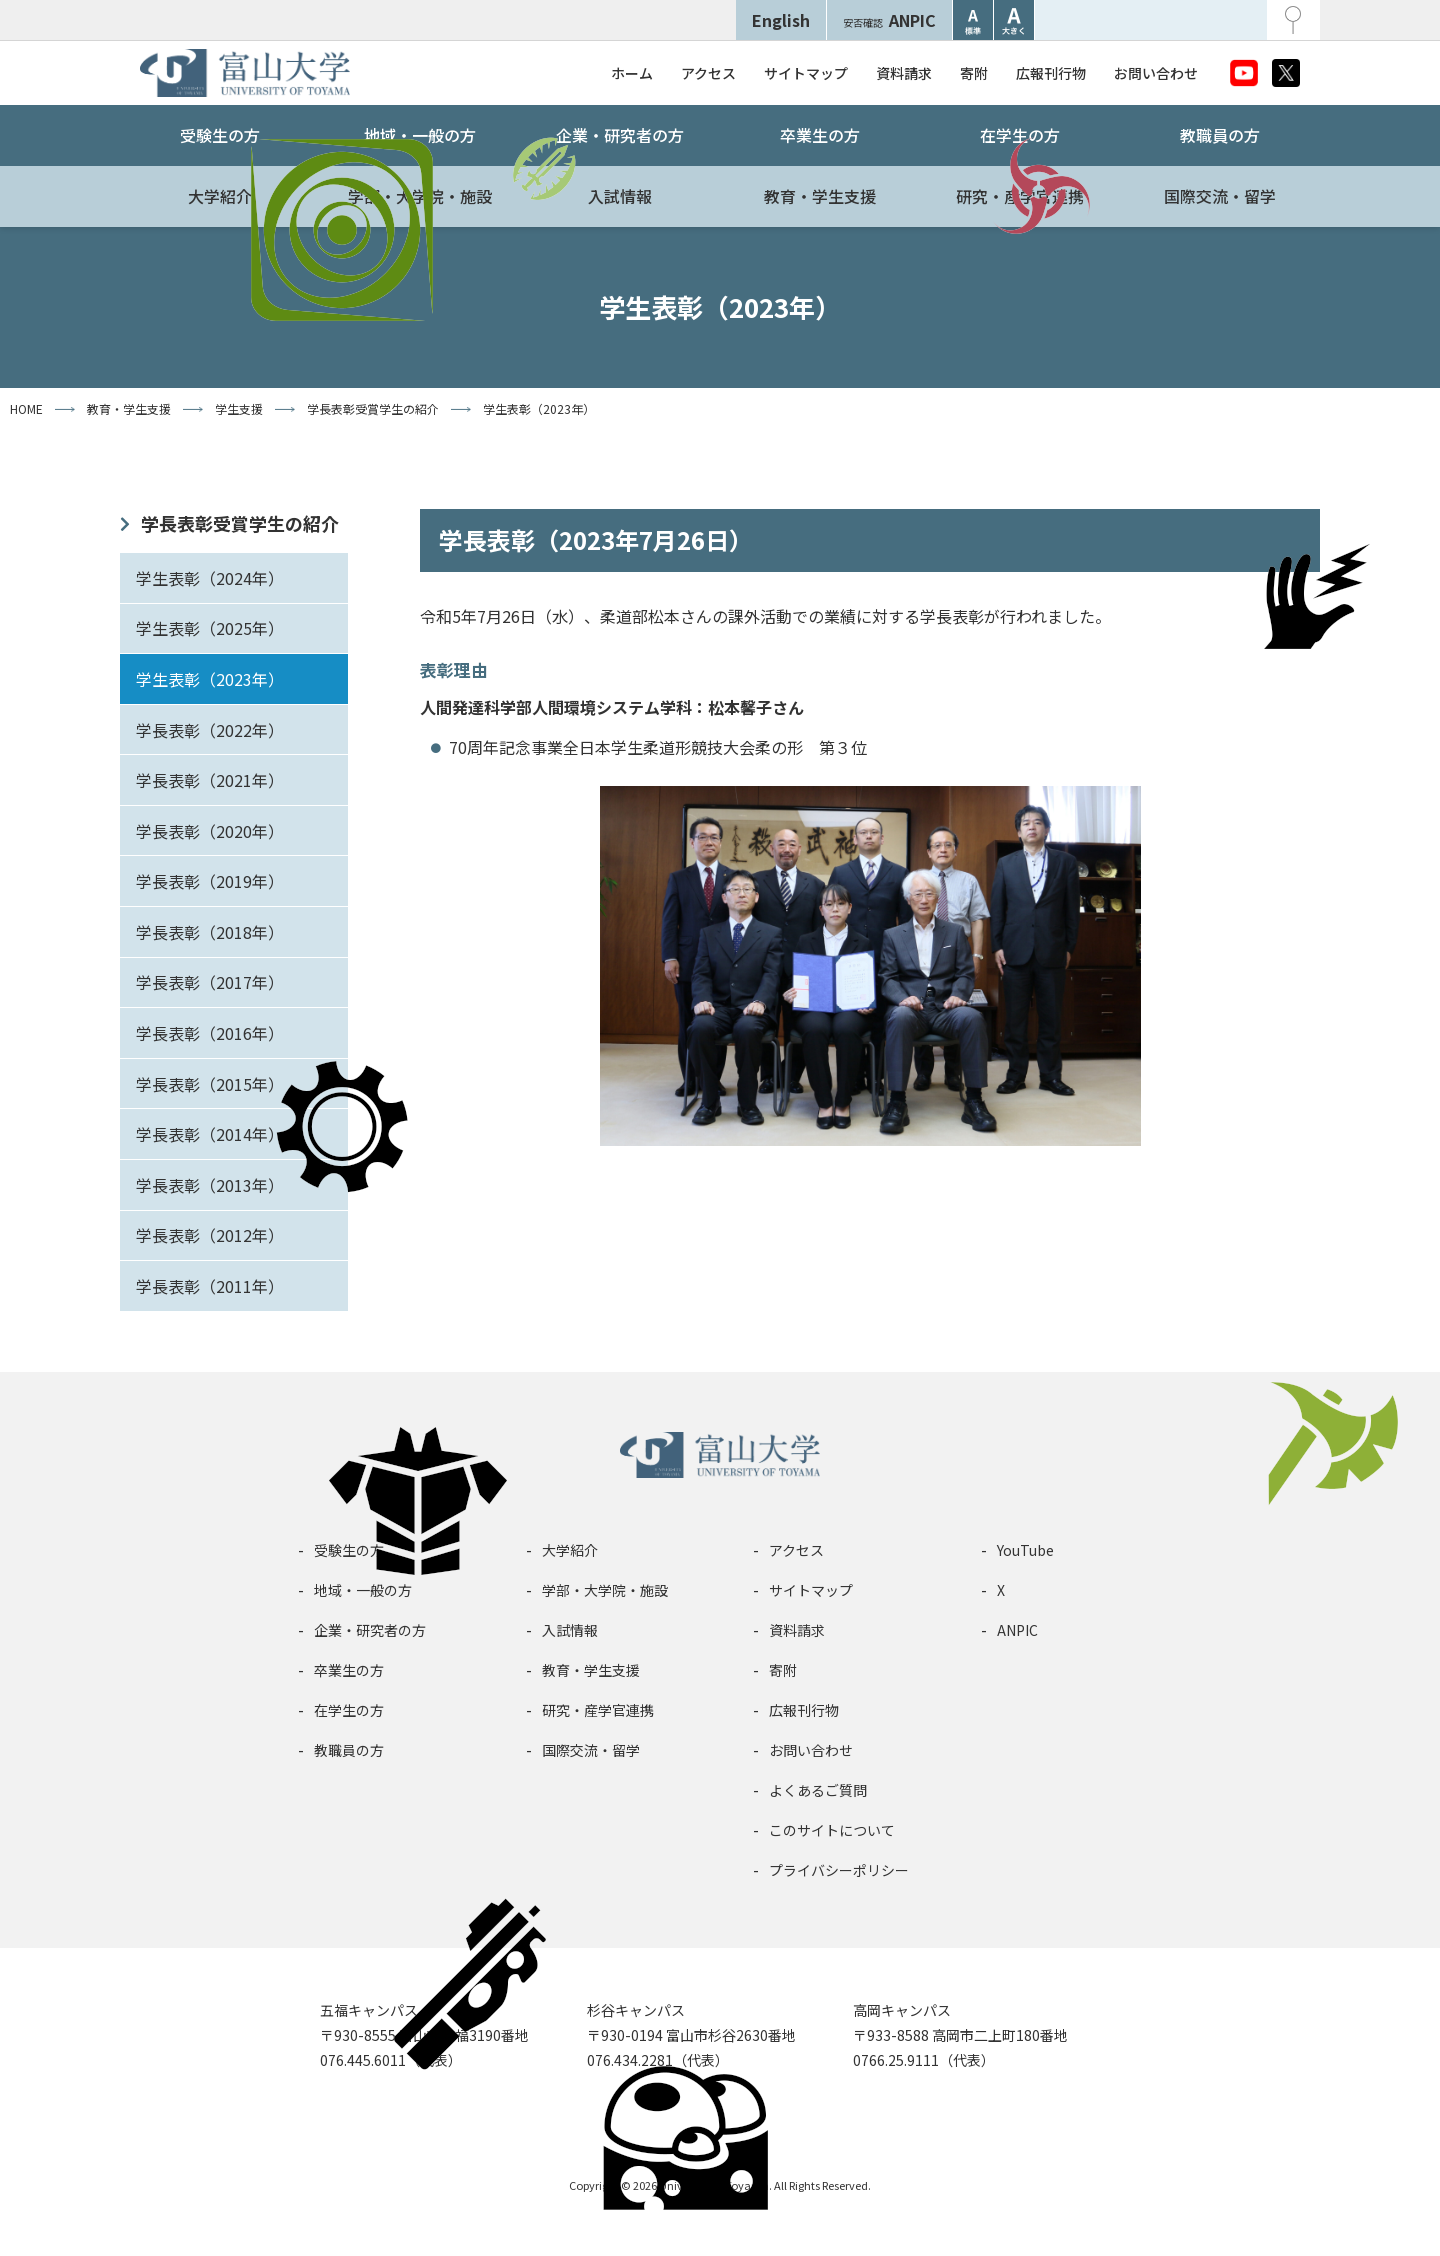 This screenshot has width=1440, height=2256. I want to click on indicates a brewing or crafting process in progress, so click(685, 2127).